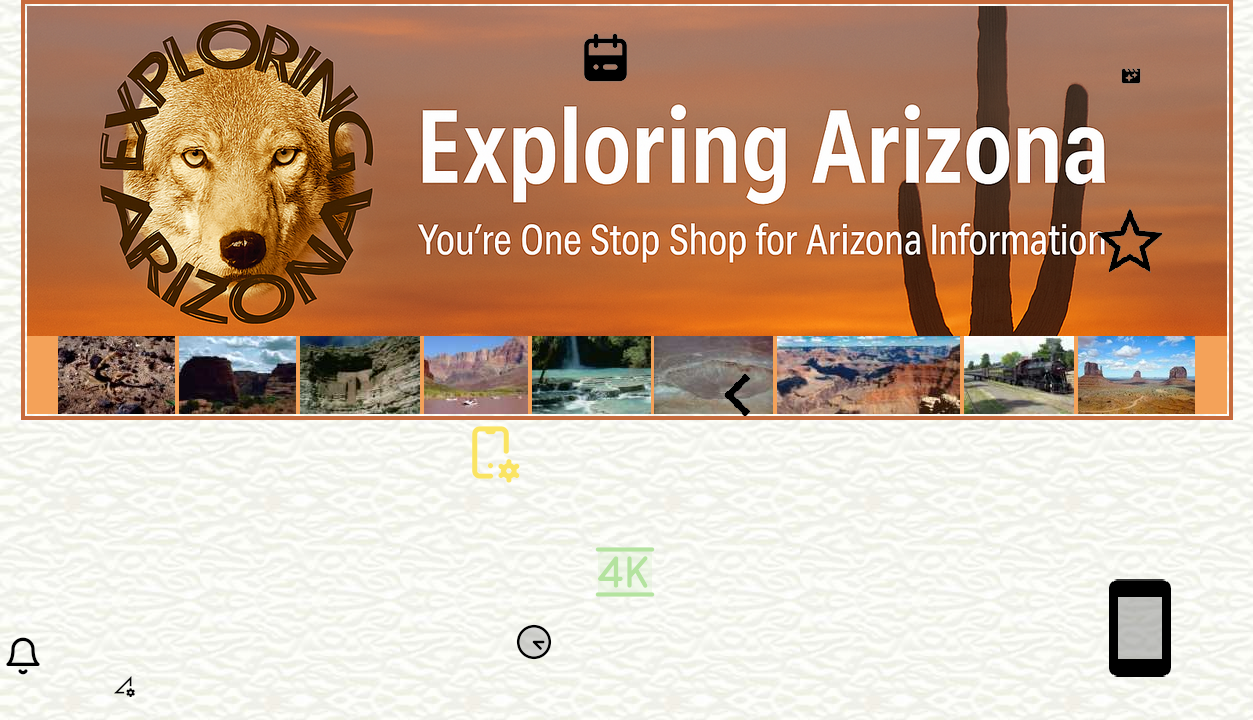 The image size is (1253, 720). Describe the element at coordinates (124, 686) in the screenshot. I see `configure data connection settings` at that location.